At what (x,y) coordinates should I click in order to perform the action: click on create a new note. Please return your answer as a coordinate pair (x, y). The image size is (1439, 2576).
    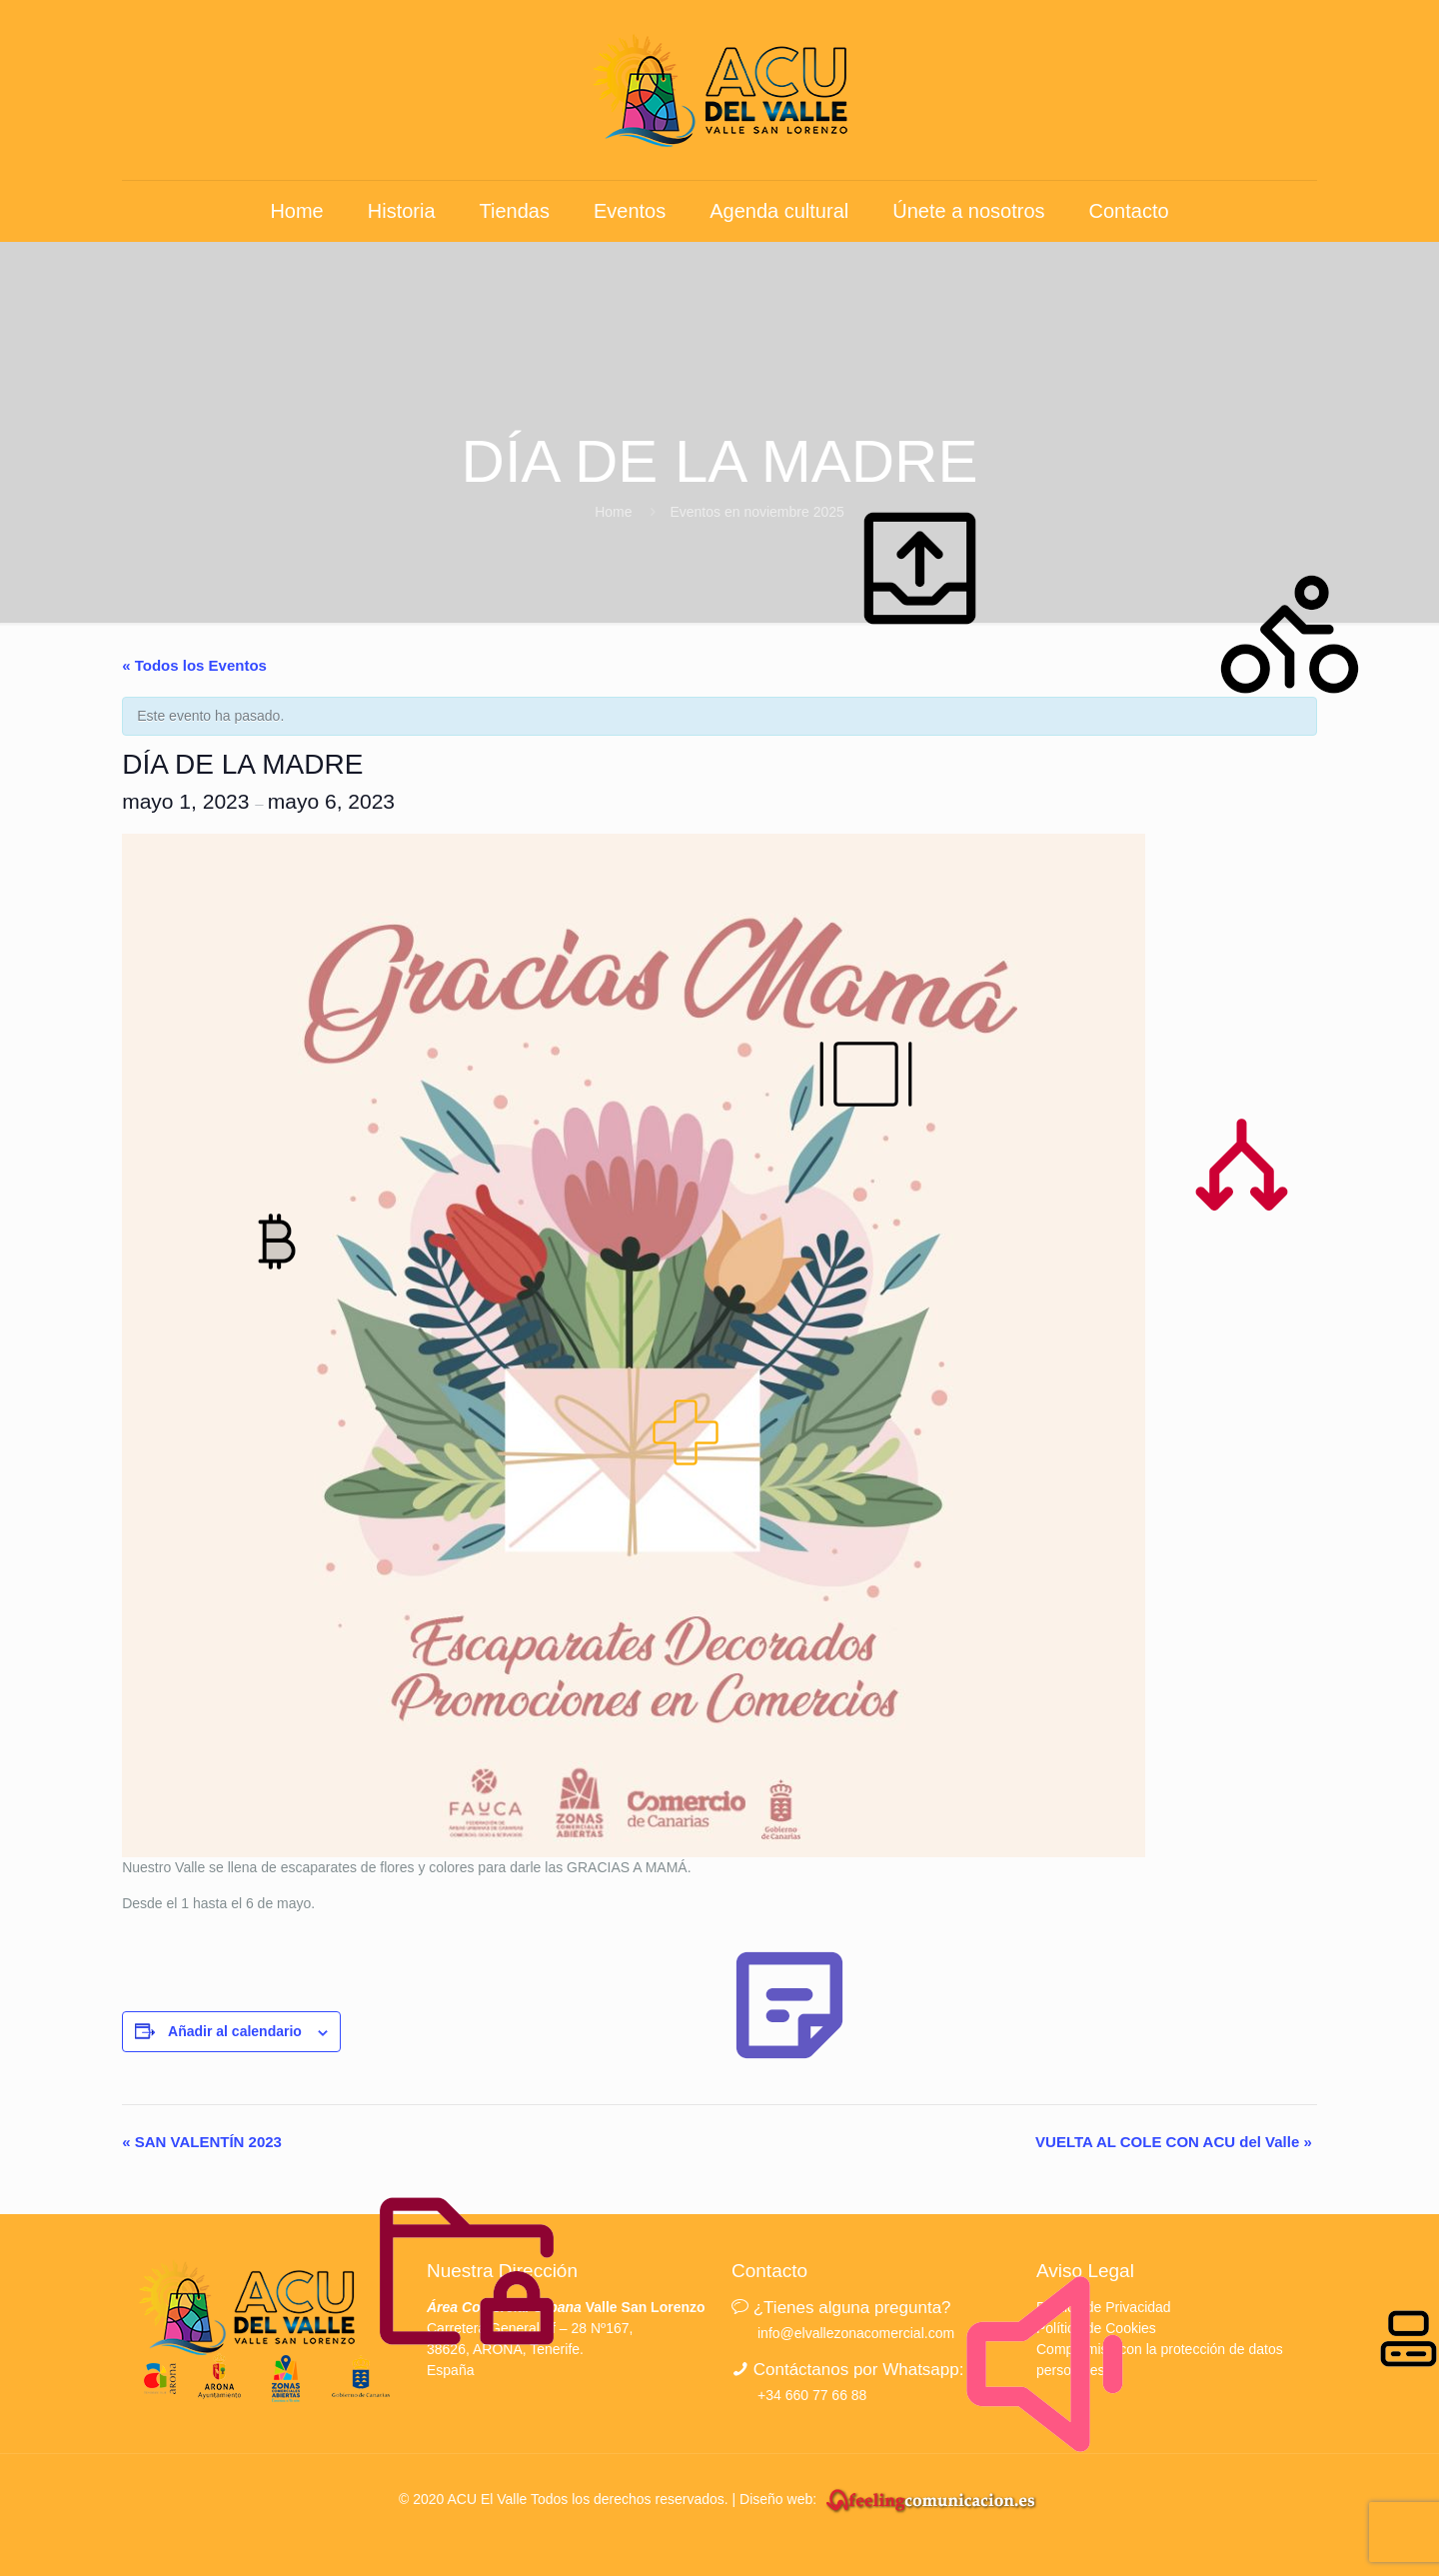
    Looking at the image, I should click on (789, 2005).